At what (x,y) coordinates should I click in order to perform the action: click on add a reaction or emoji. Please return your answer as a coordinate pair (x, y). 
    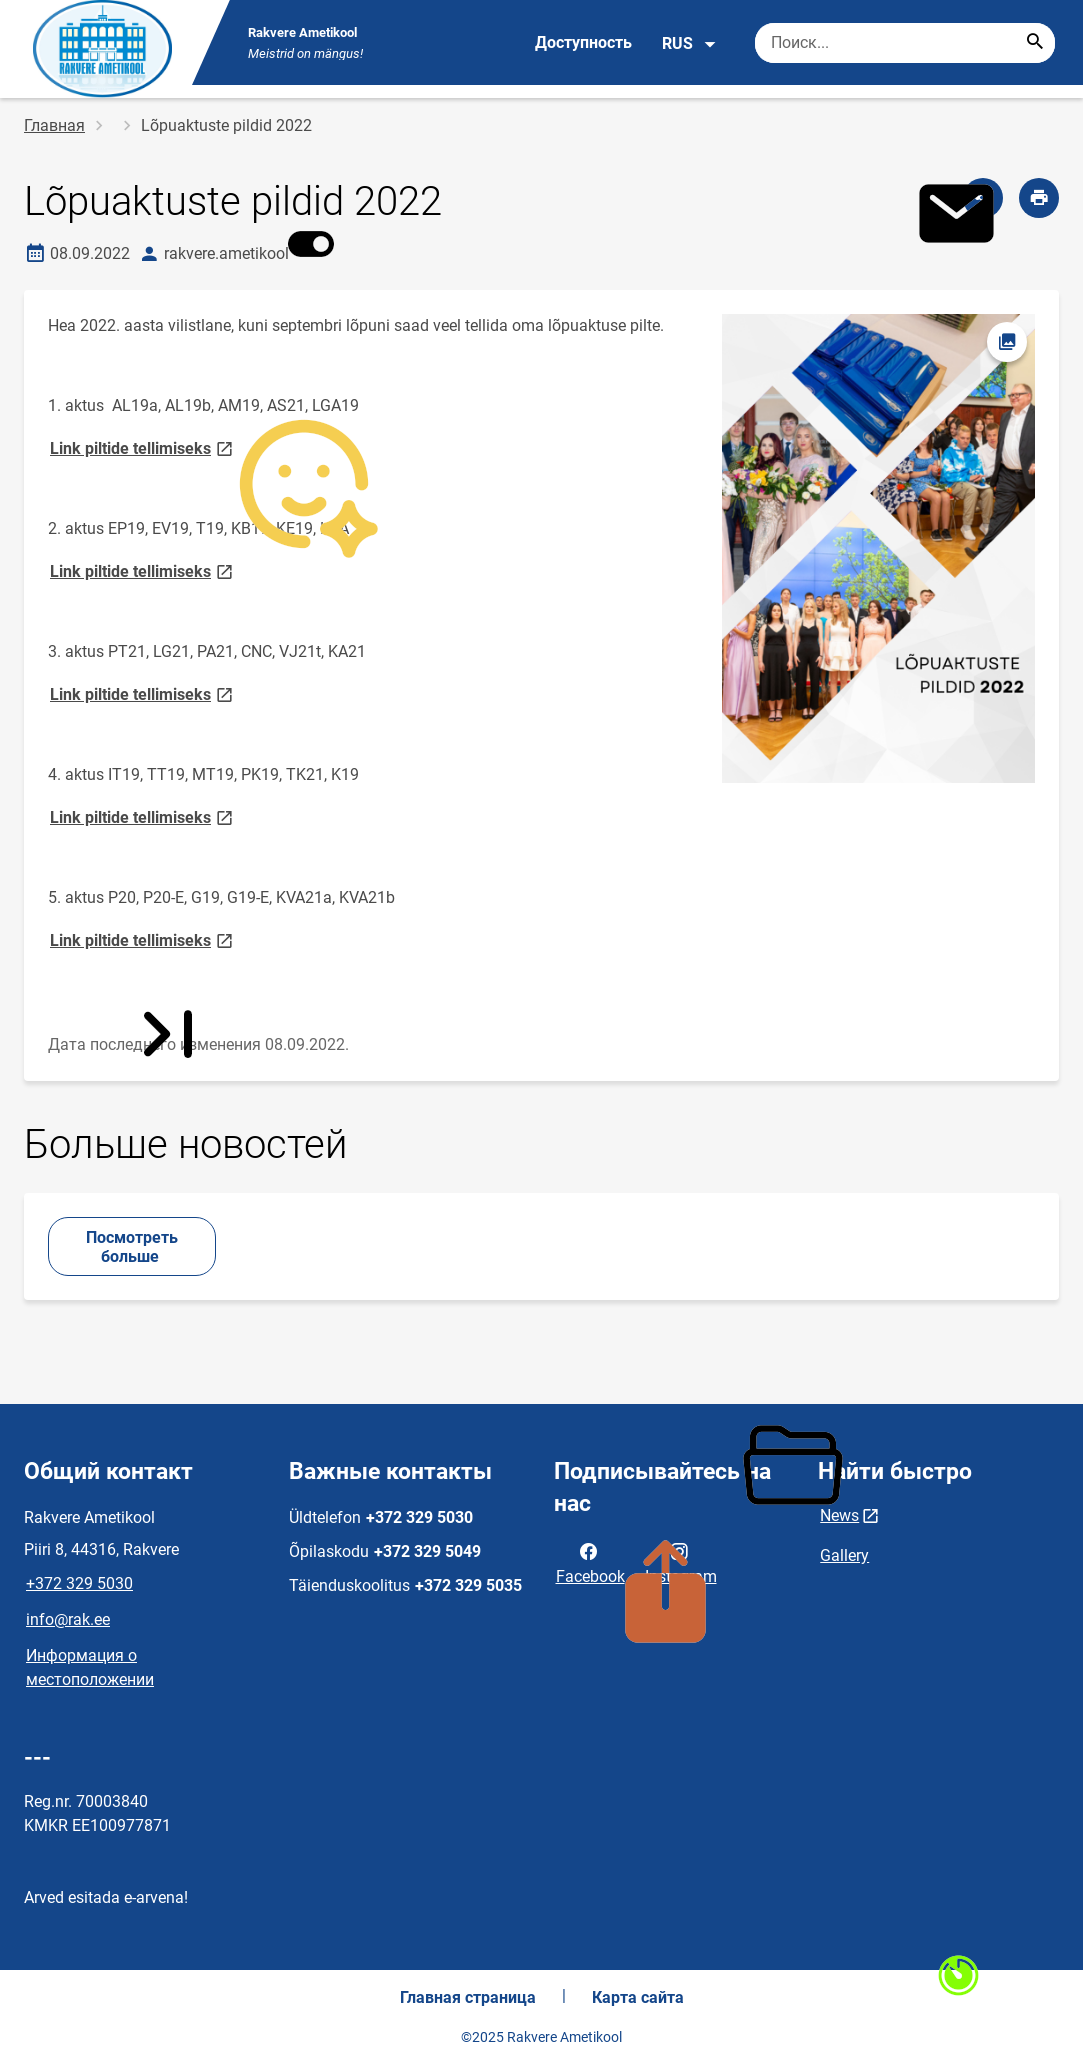
    Looking at the image, I should click on (304, 484).